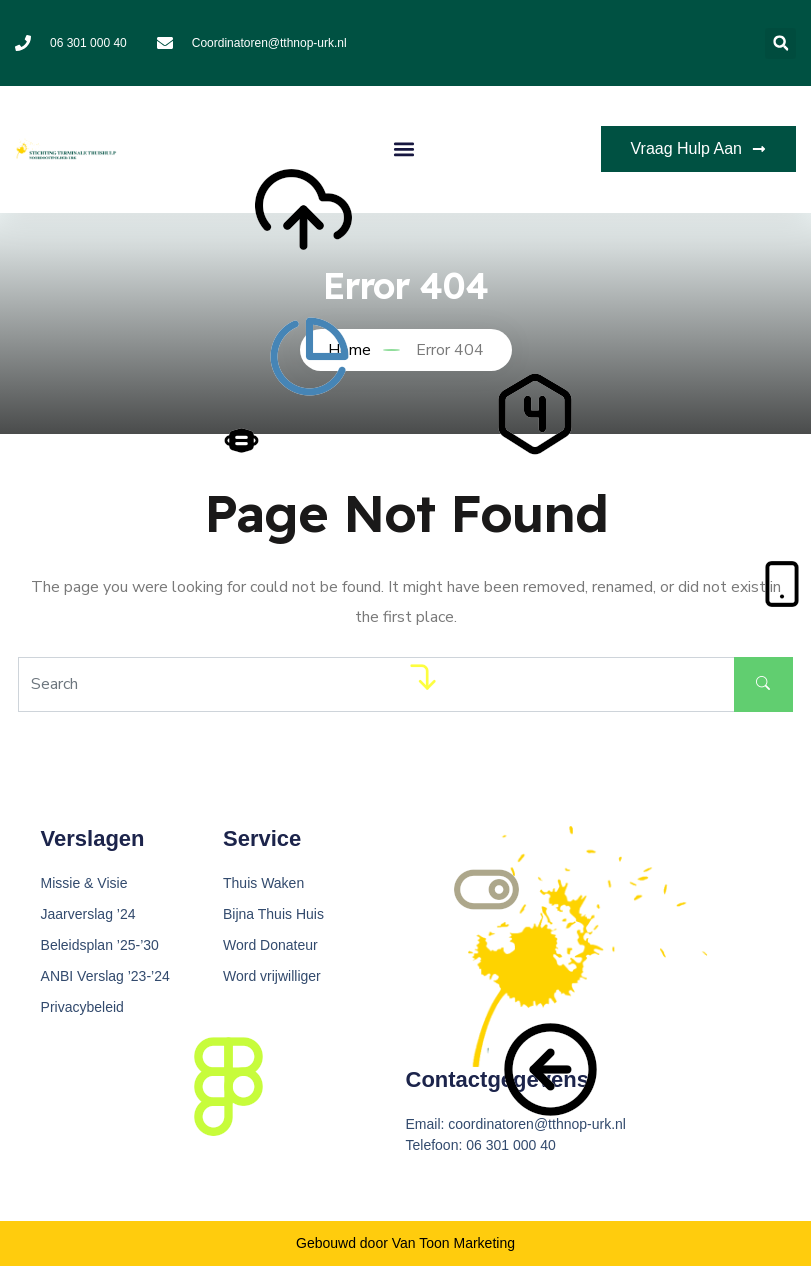 This screenshot has width=811, height=1266. Describe the element at coordinates (241, 440) in the screenshot. I see `indicates mask required or health safety area` at that location.